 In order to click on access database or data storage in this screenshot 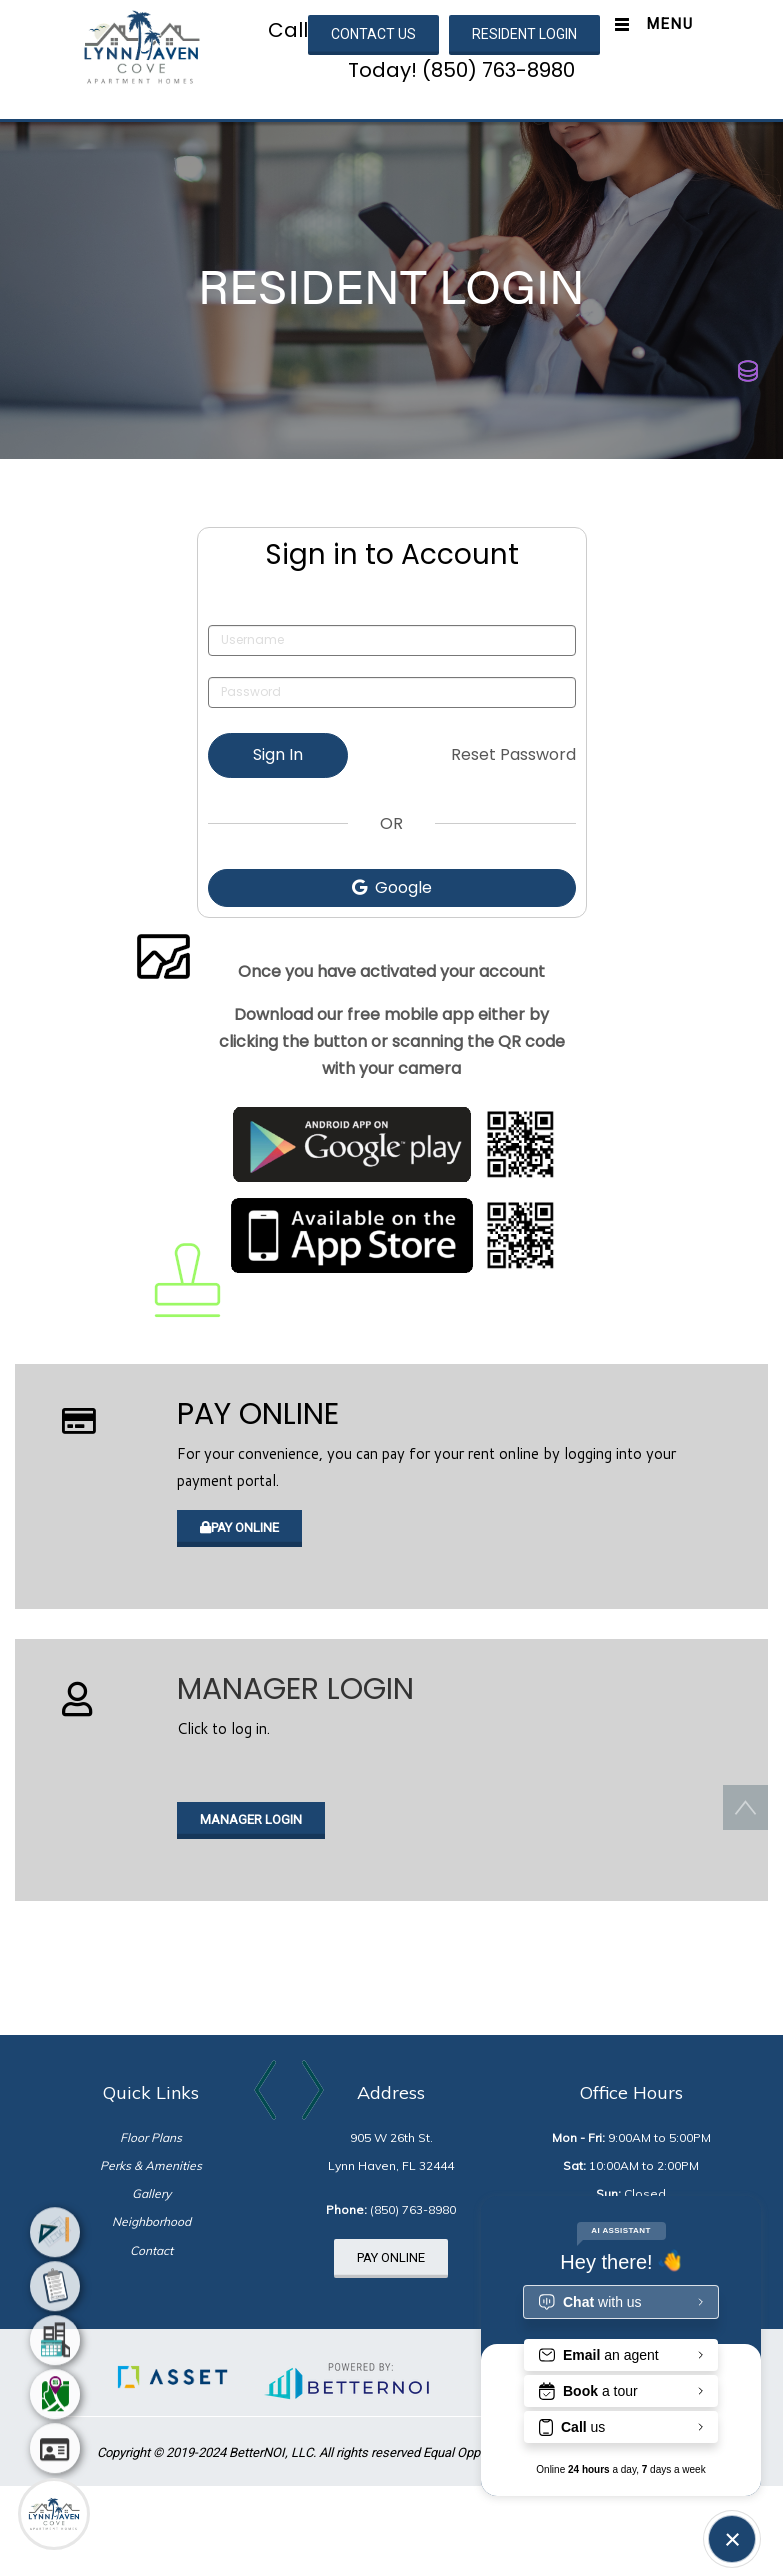, I will do `click(748, 371)`.